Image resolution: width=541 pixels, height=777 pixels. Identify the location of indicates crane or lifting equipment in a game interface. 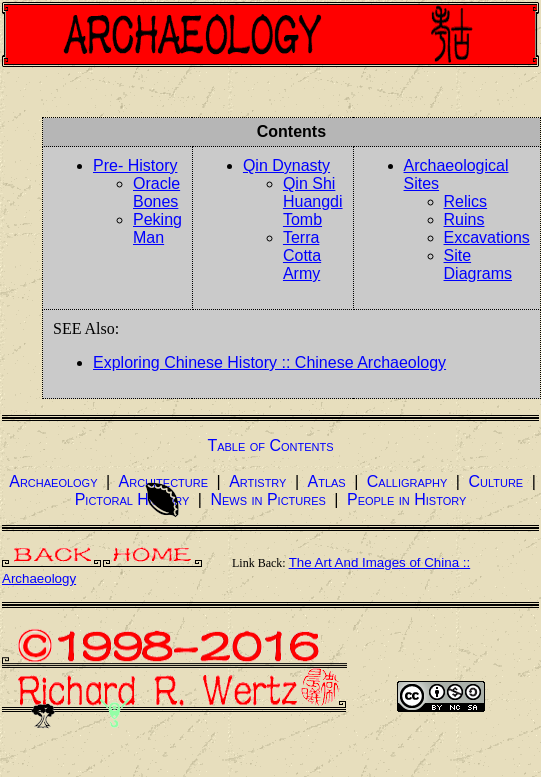
(114, 713).